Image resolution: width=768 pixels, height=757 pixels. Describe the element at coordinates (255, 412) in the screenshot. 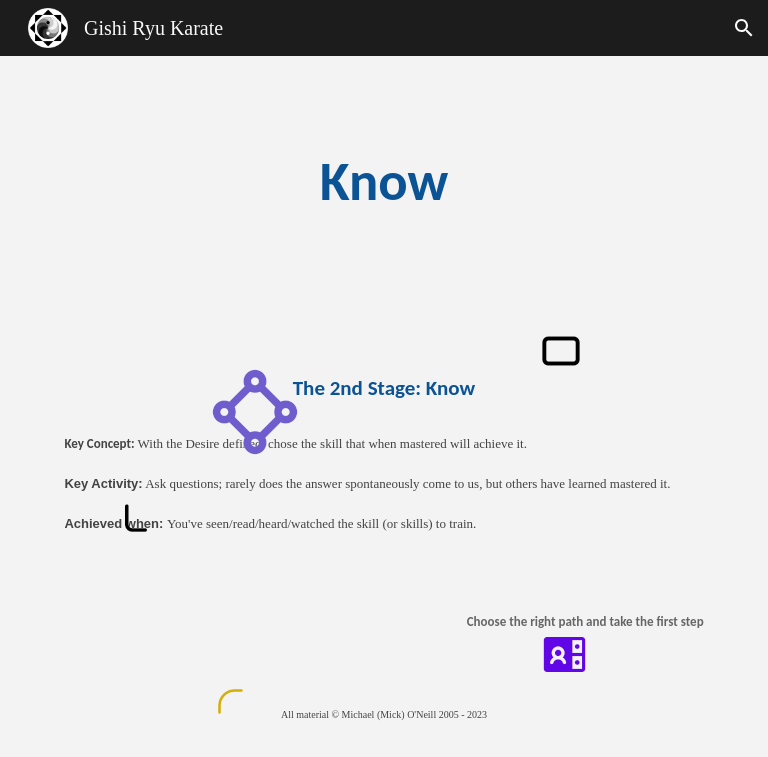

I see `view ring network topology` at that location.